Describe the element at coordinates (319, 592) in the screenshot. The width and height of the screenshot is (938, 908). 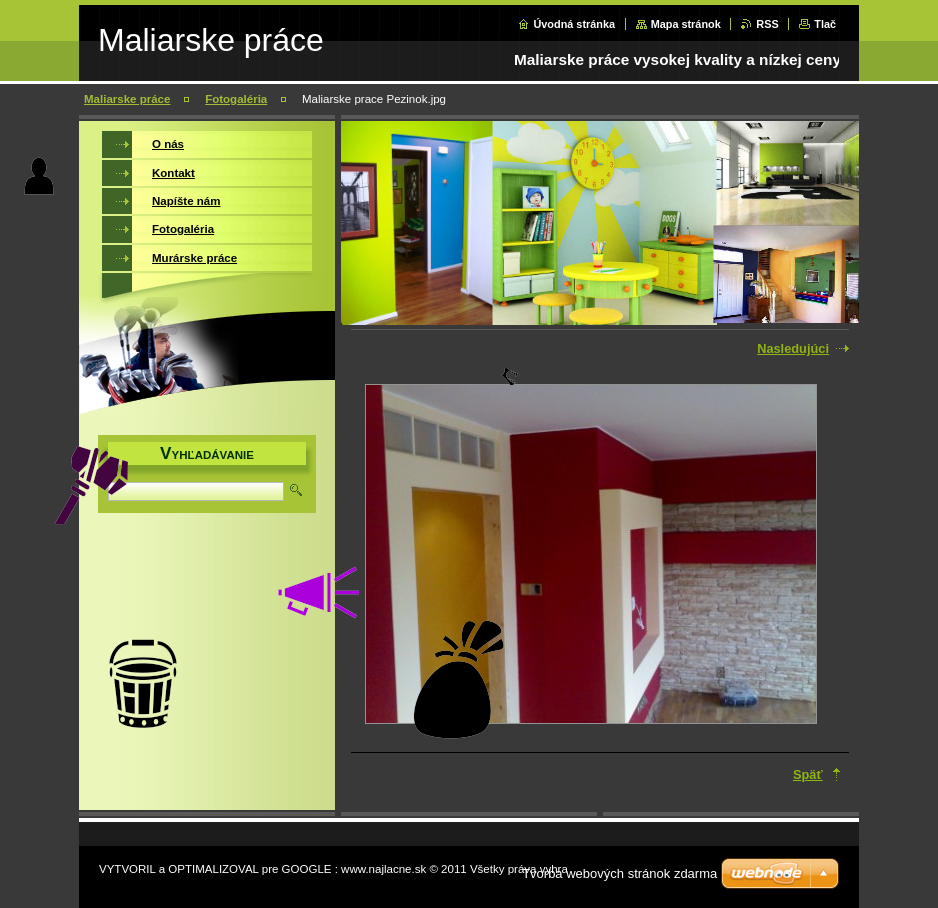
I see `make an announcement or broadcast` at that location.